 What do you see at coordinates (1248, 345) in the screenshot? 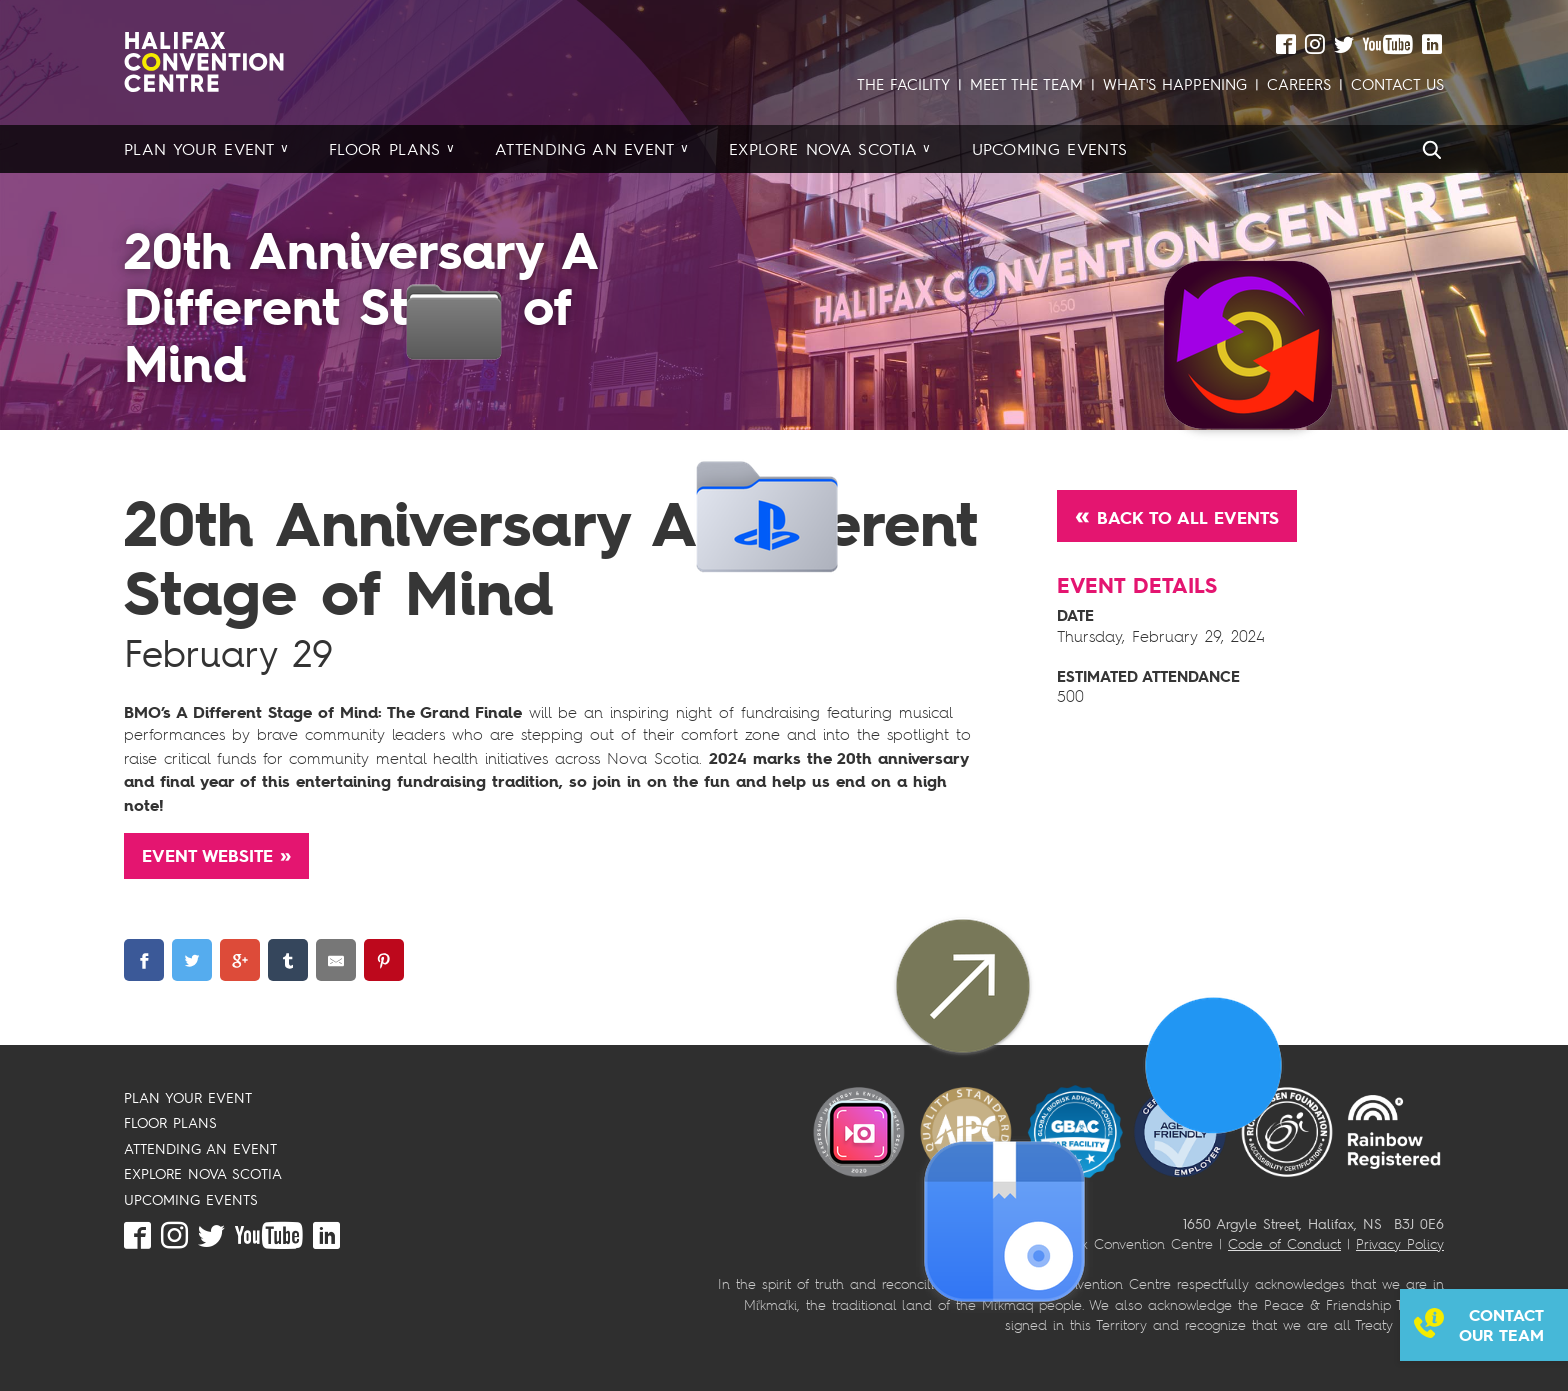
I see `open gabutdm download manager app` at bounding box center [1248, 345].